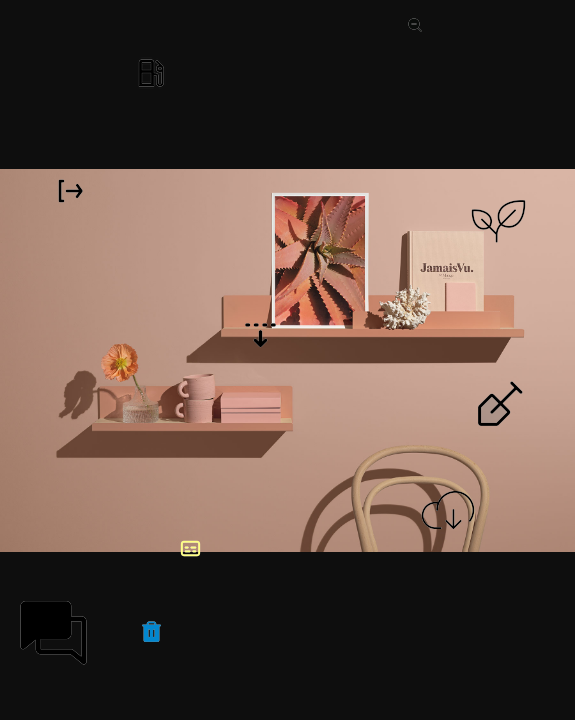 Image resolution: width=575 pixels, height=720 pixels. What do you see at coordinates (499, 404) in the screenshot?
I see `gardening or landscaping tools` at bounding box center [499, 404].